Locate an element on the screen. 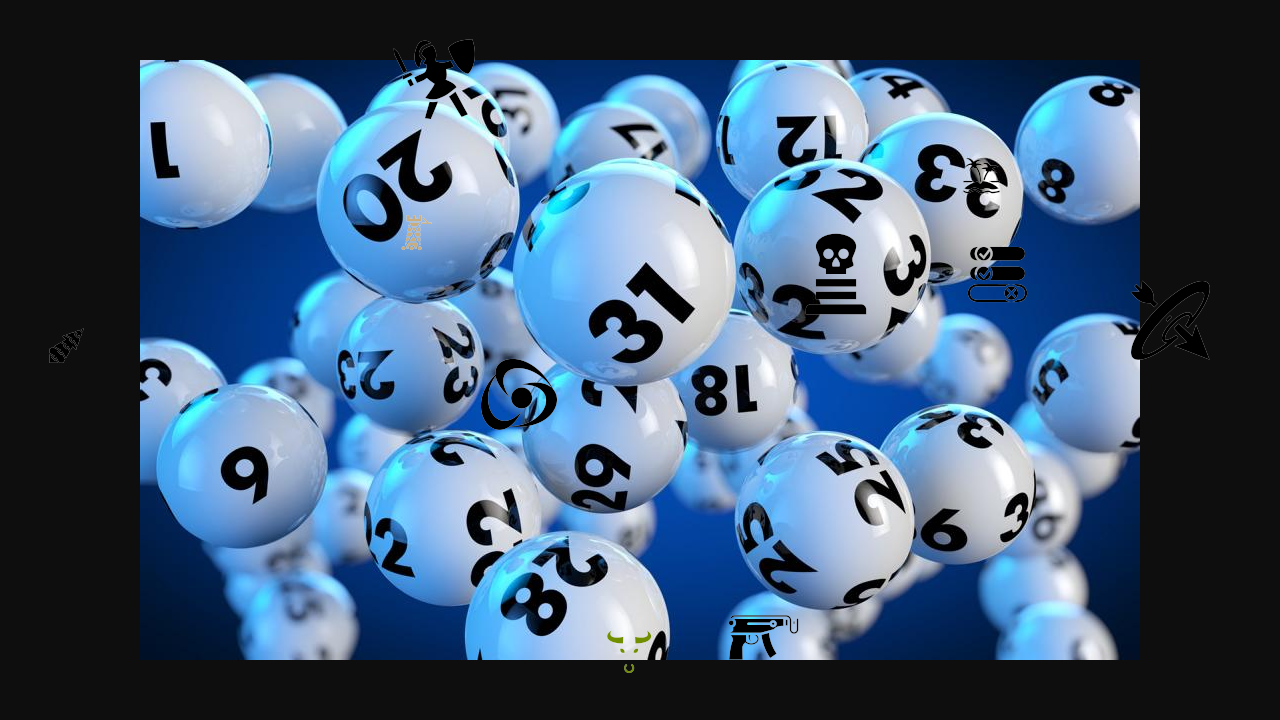  represents a bull or taurus zodiac sign is located at coordinates (629, 652).